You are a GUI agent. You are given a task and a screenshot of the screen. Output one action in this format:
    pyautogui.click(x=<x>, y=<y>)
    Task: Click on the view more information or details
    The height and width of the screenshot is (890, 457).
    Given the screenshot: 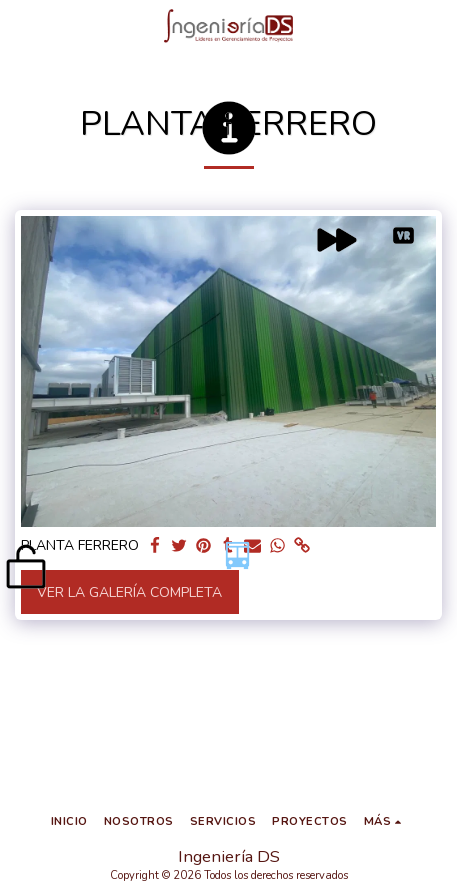 What is the action you would take?
    pyautogui.click(x=229, y=128)
    